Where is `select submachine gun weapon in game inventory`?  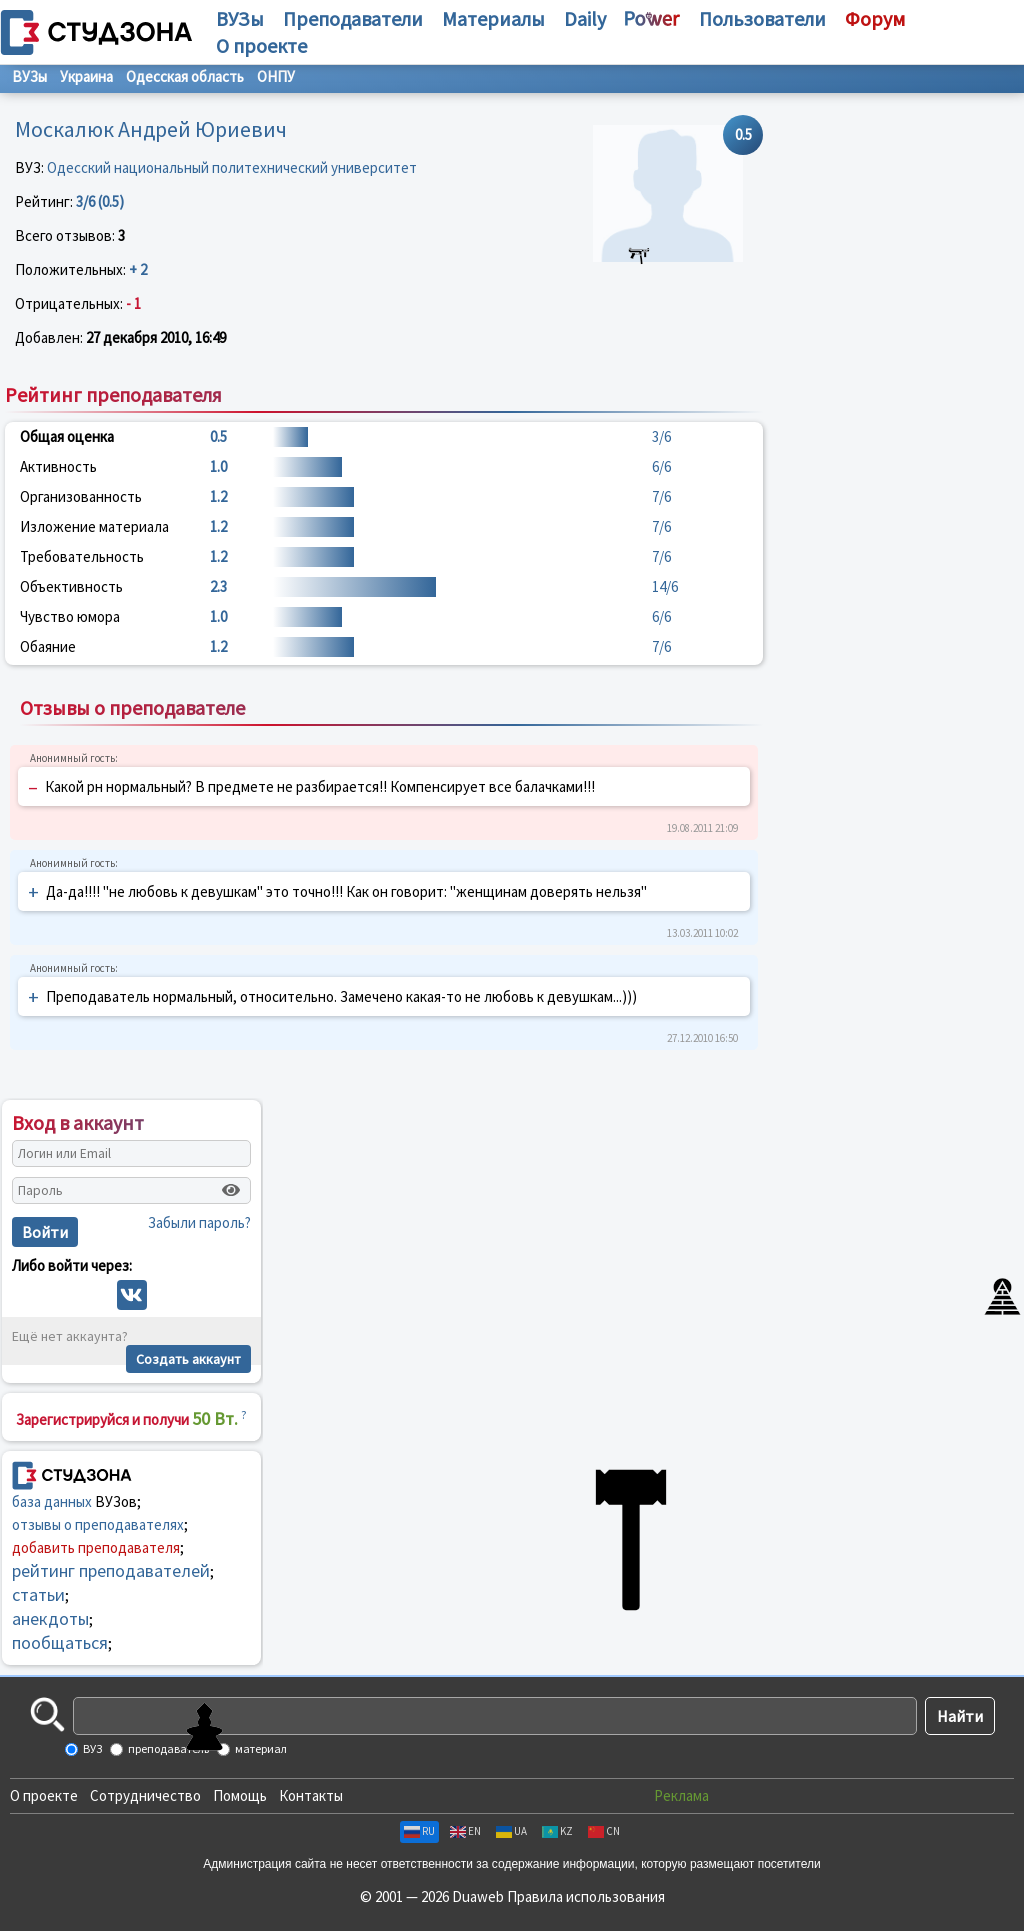 select submachine gun weapon in game inventory is located at coordinates (639, 256).